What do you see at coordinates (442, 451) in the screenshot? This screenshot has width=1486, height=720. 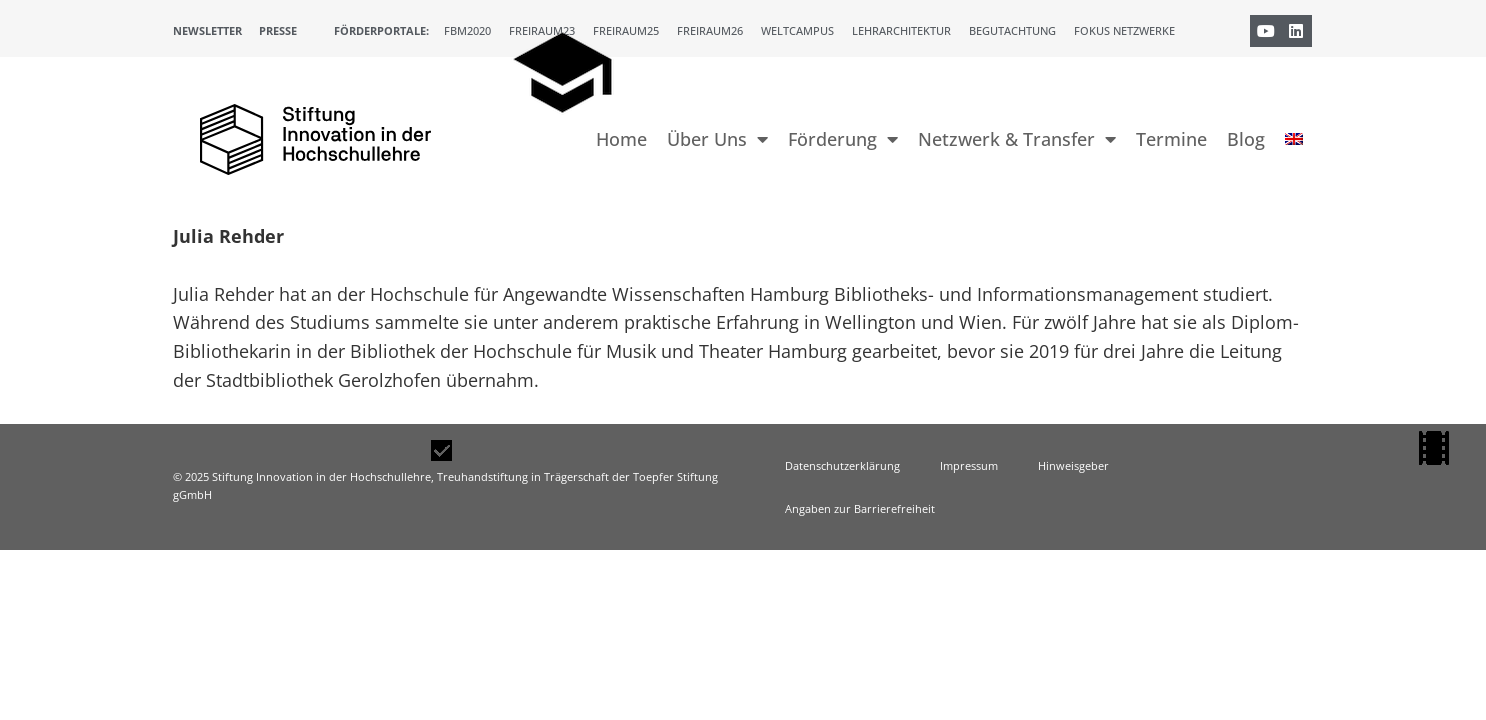 I see `confirm or select an option` at bounding box center [442, 451].